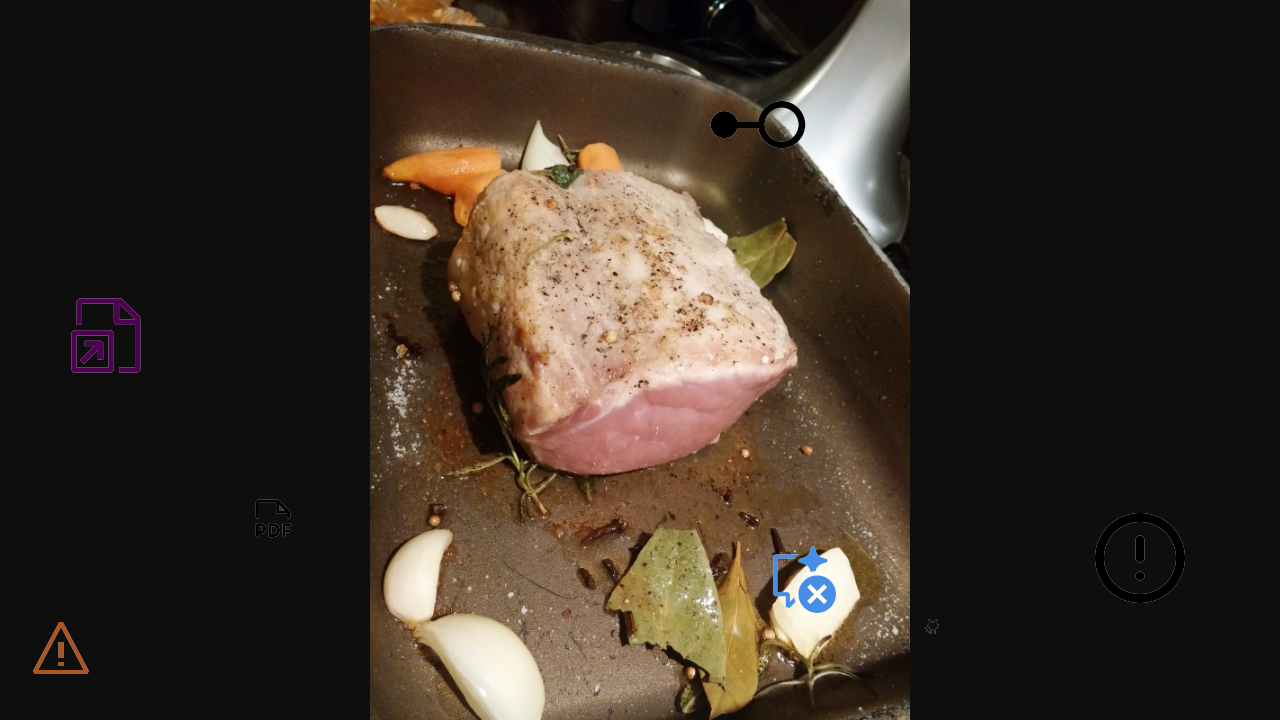 The height and width of the screenshot is (720, 1280). Describe the element at coordinates (1140, 558) in the screenshot. I see `indicates a warning or alert requiring attention` at that location.